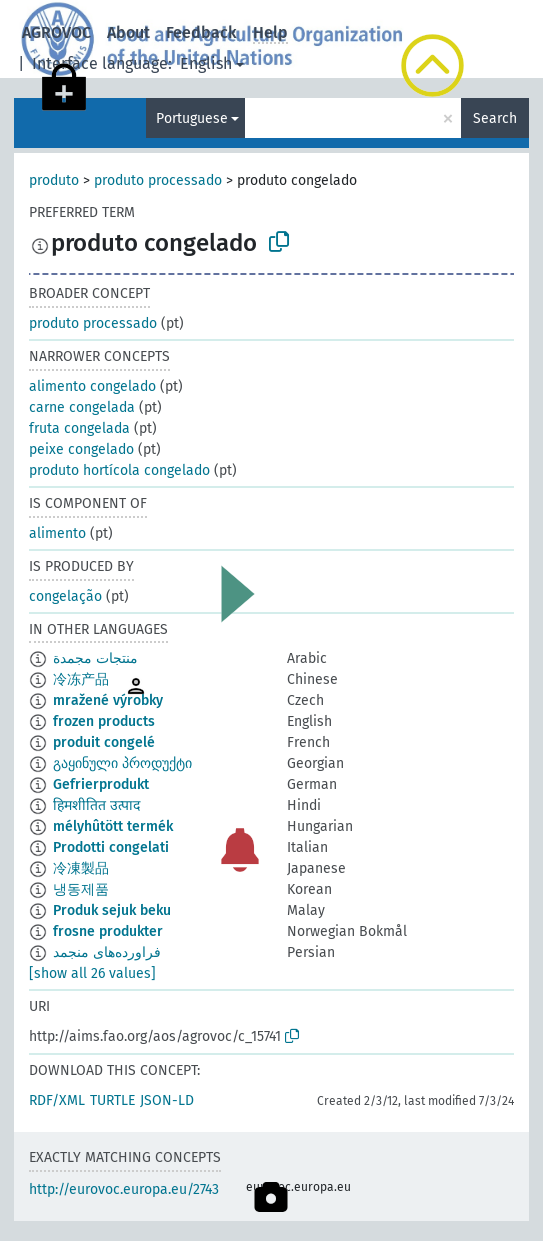 This screenshot has height=1241, width=543. What do you see at coordinates (238, 594) in the screenshot?
I see `play media or start playback` at bounding box center [238, 594].